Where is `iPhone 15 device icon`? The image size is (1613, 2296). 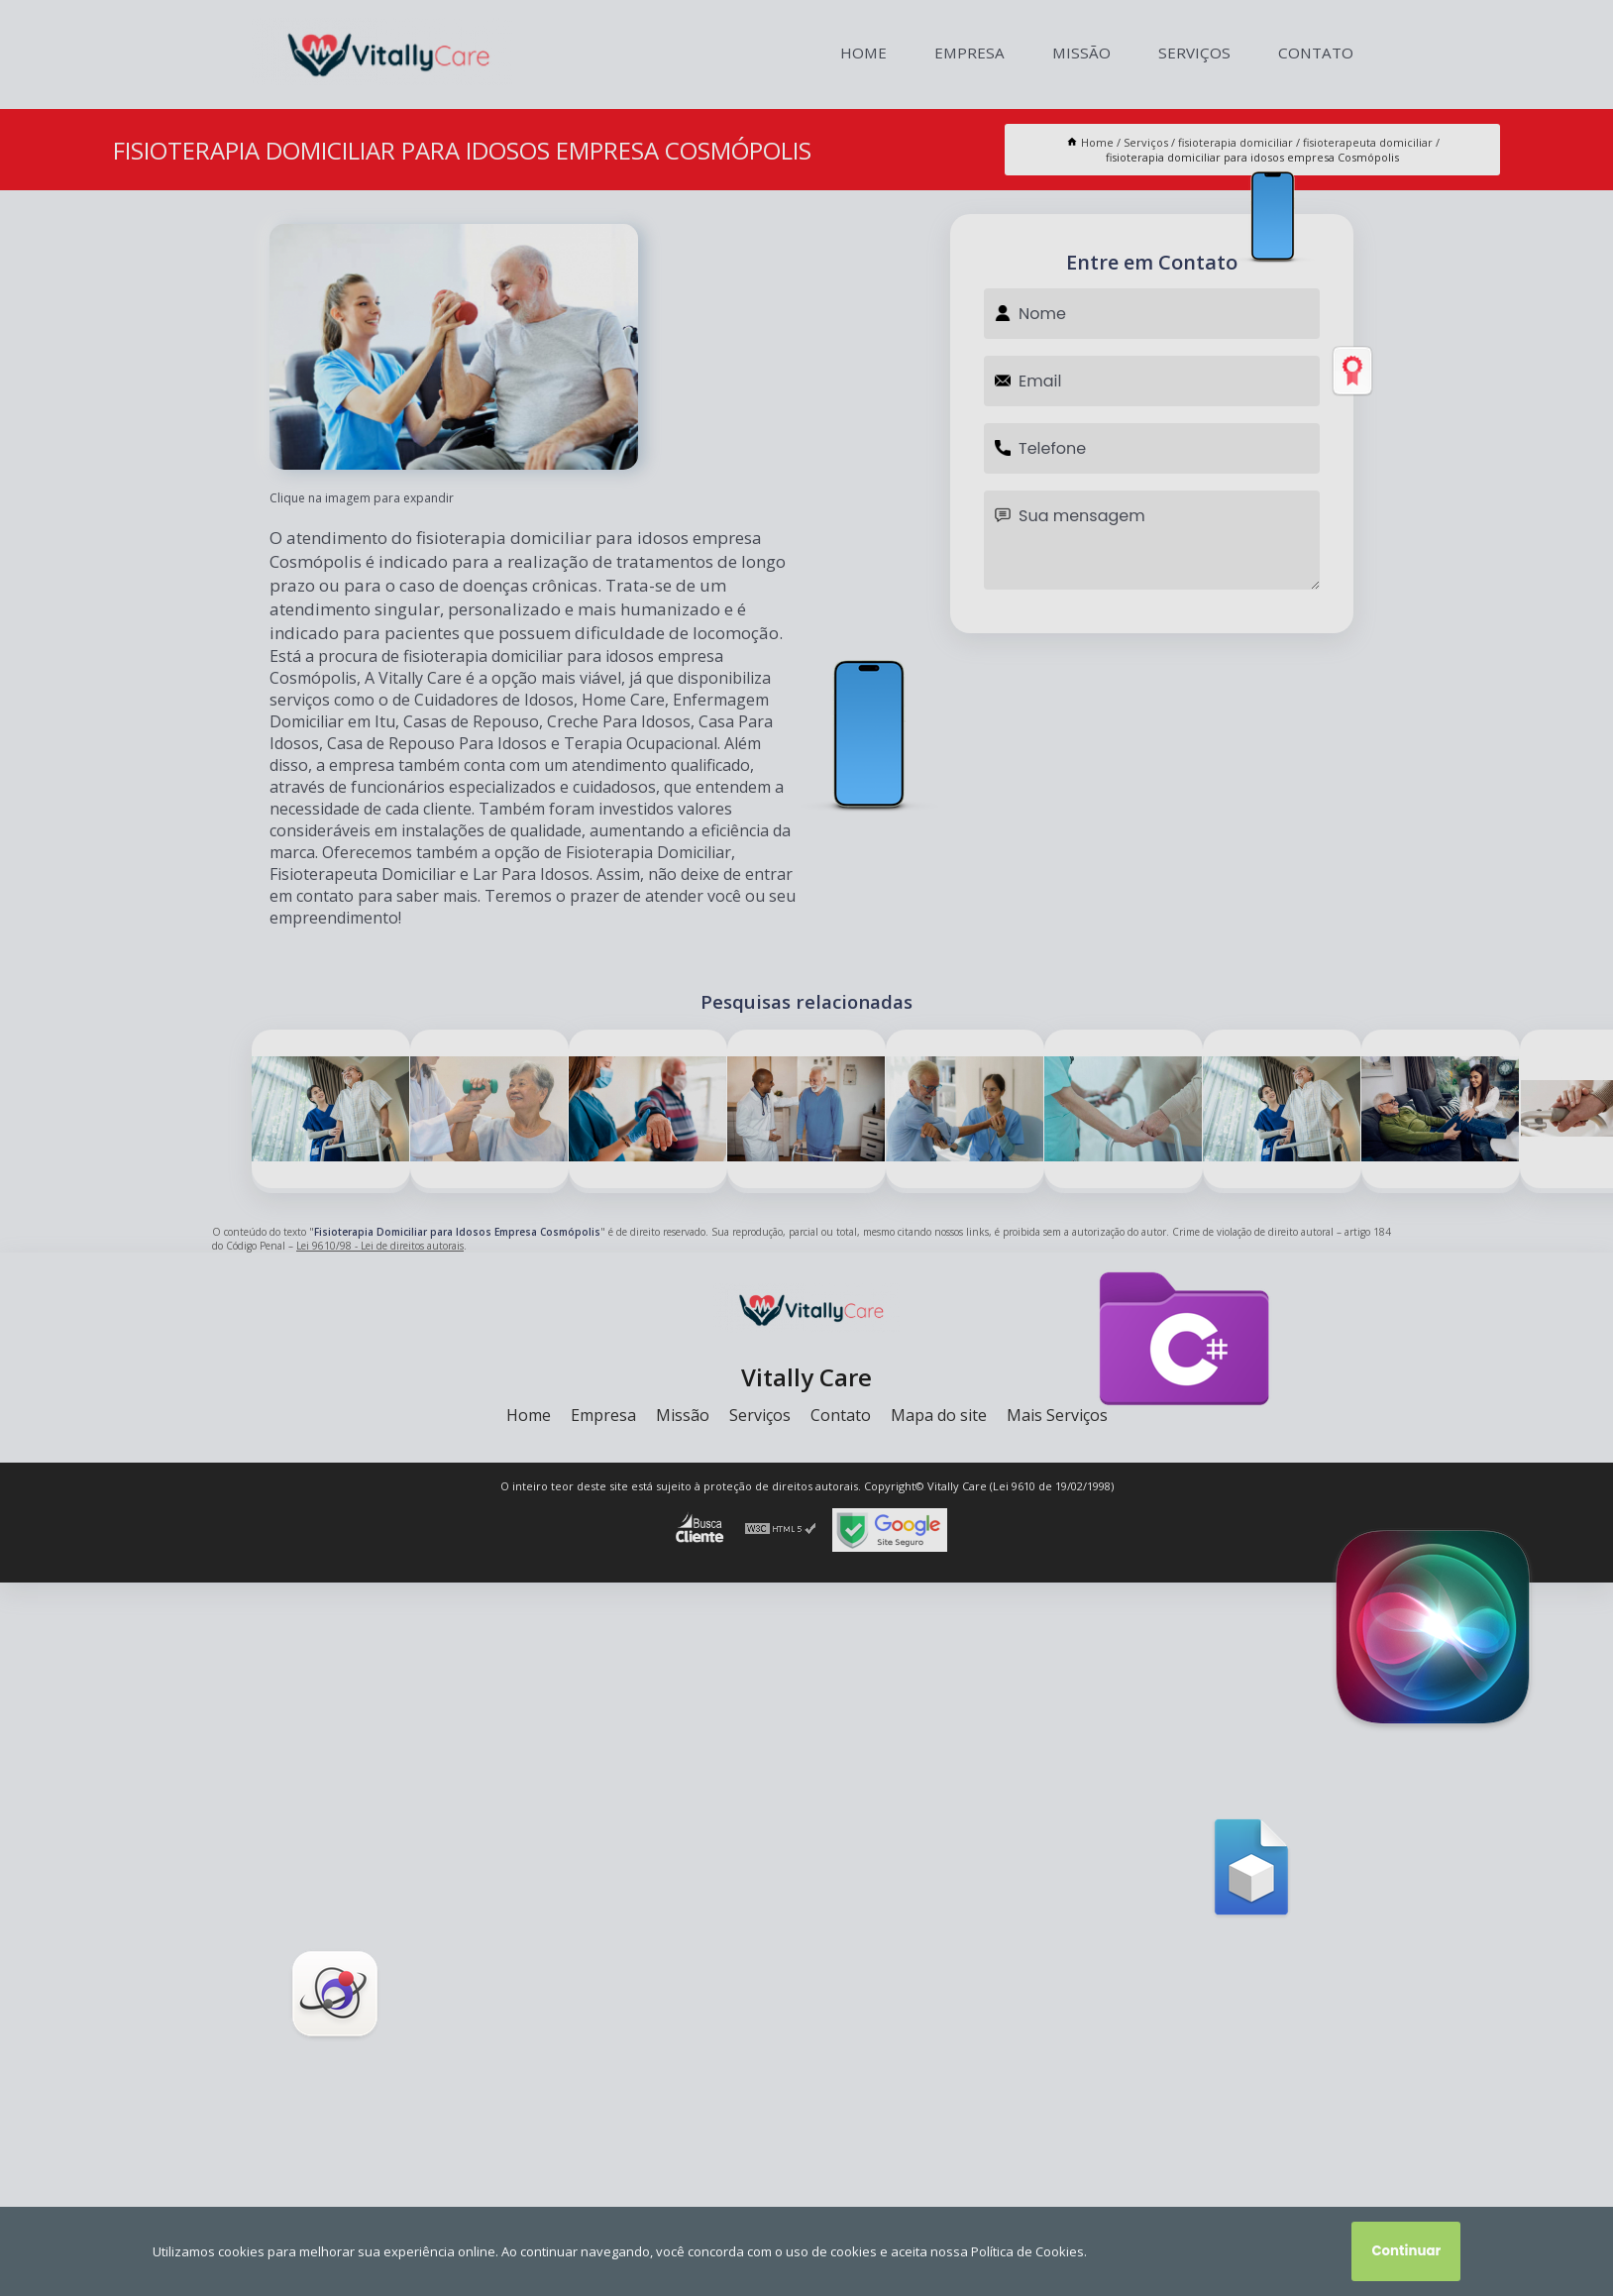 iPhone 15 device icon is located at coordinates (869, 736).